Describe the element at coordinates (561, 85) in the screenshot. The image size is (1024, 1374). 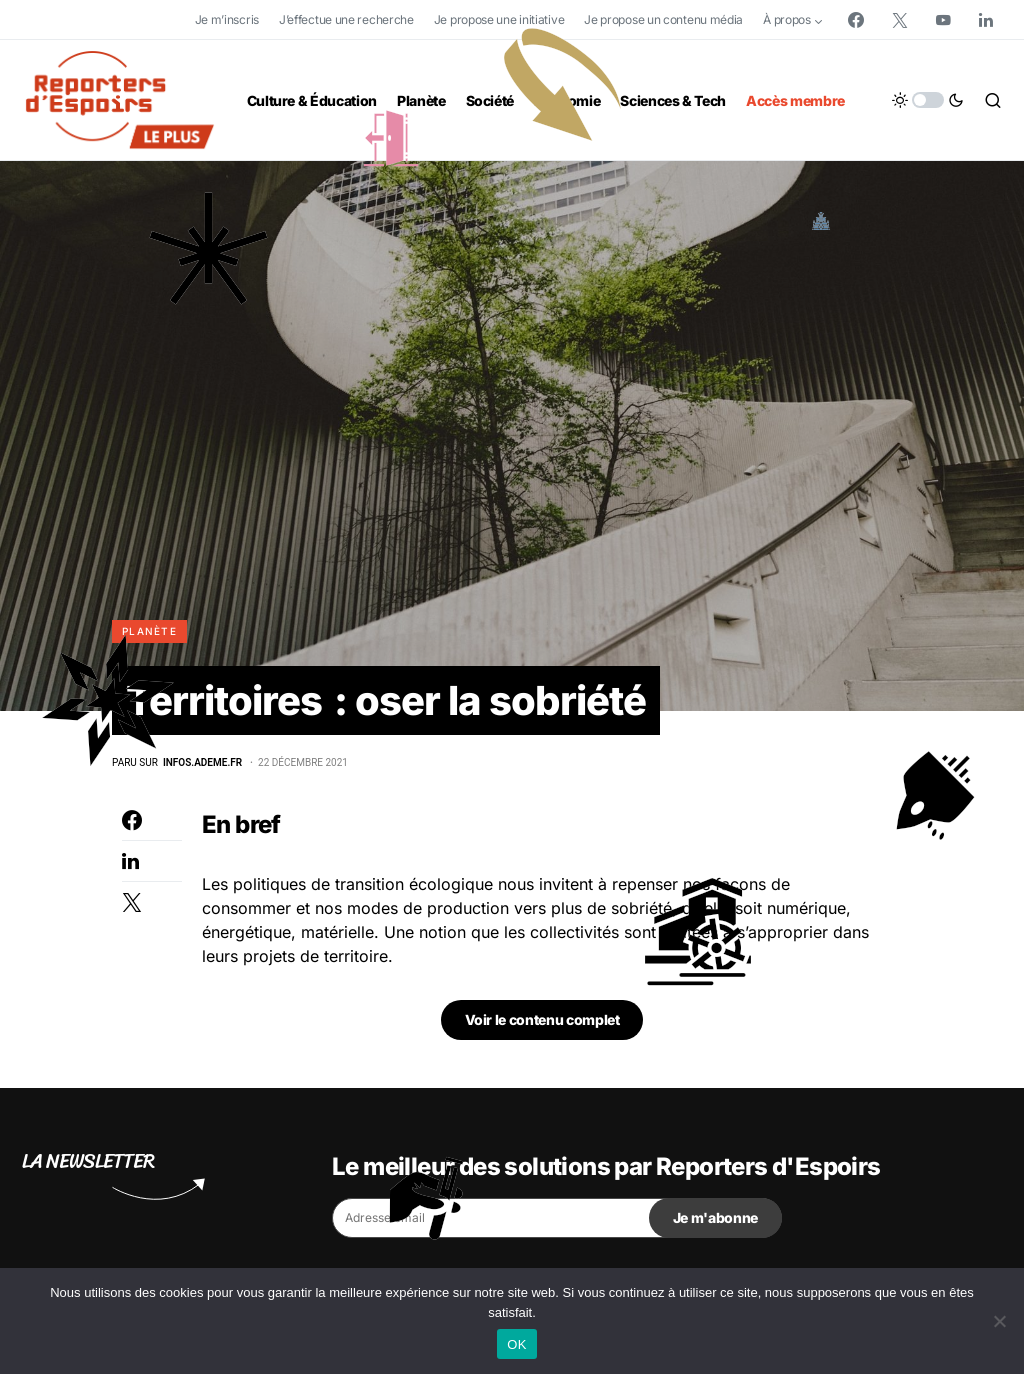
I see `rapidshare file hosting service logo` at that location.